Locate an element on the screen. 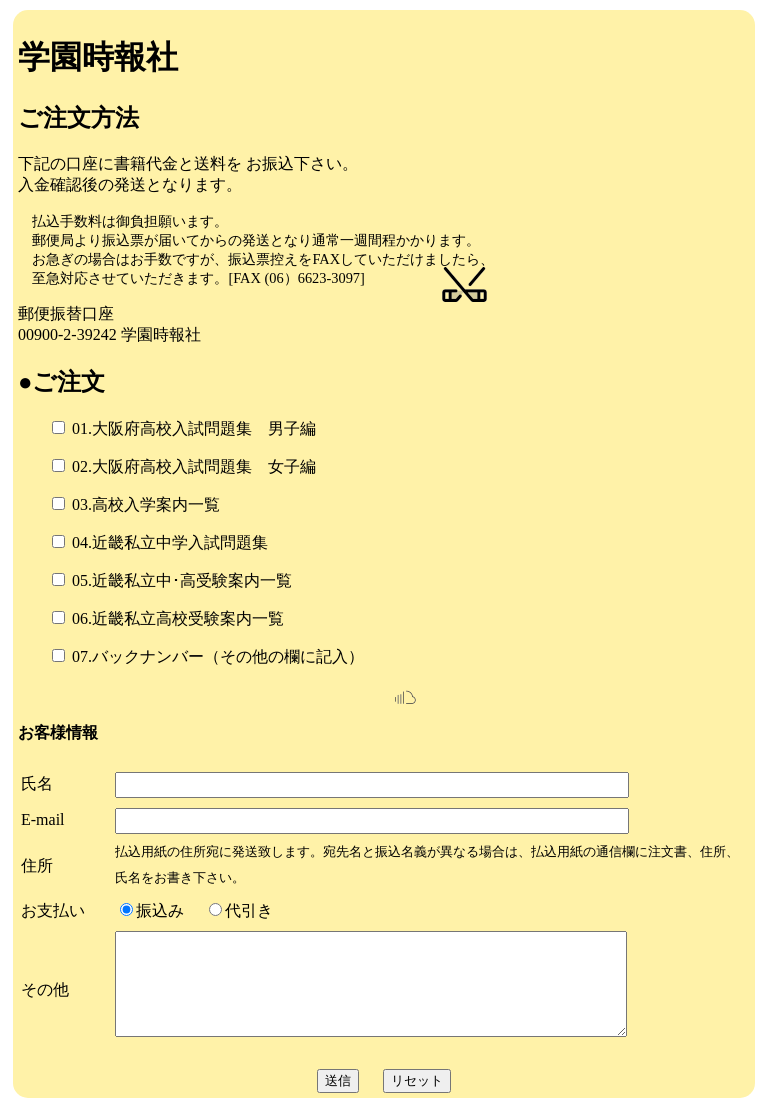  open soundcloud app is located at coordinates (405, 698).